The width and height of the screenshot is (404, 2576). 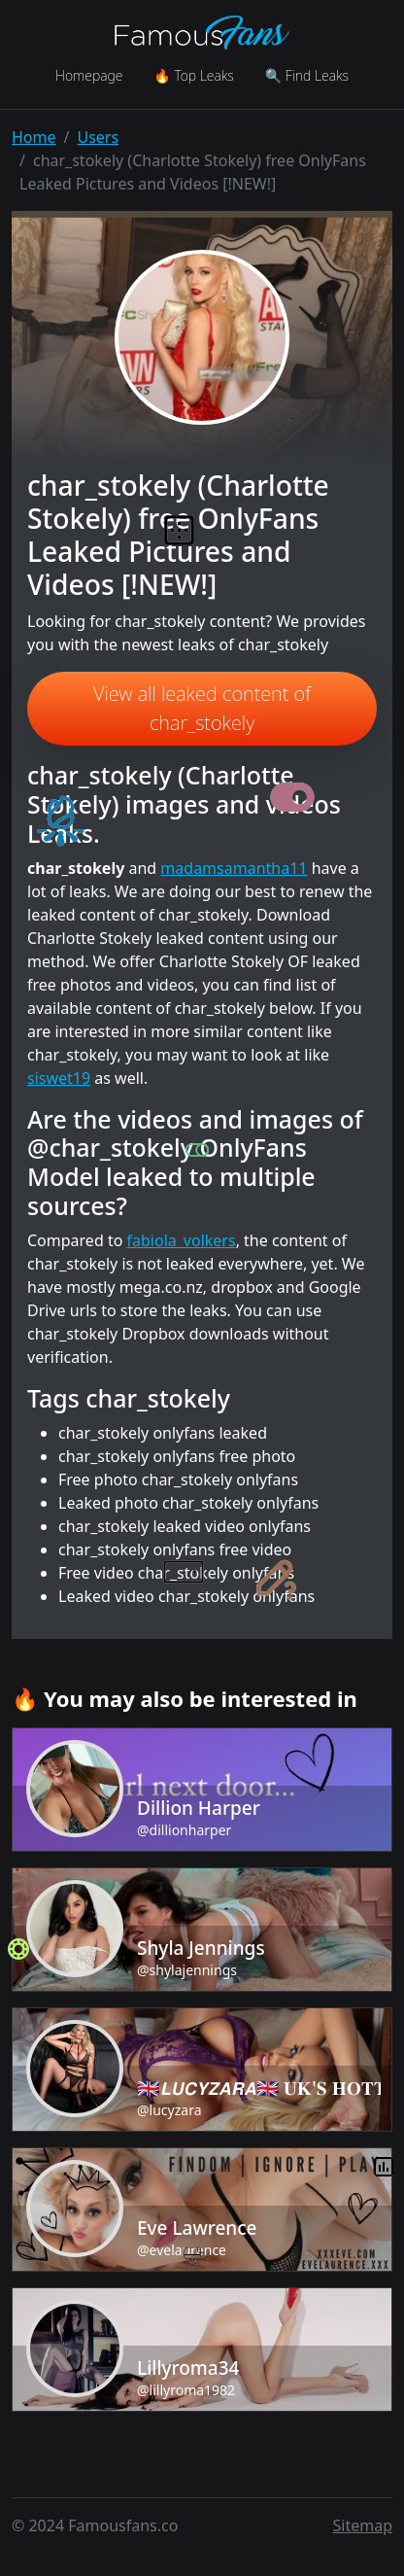 What do you see at coordinates (384, 2167) in the screenshot?
I see `view poll results` at bounding box center [384, 2167].